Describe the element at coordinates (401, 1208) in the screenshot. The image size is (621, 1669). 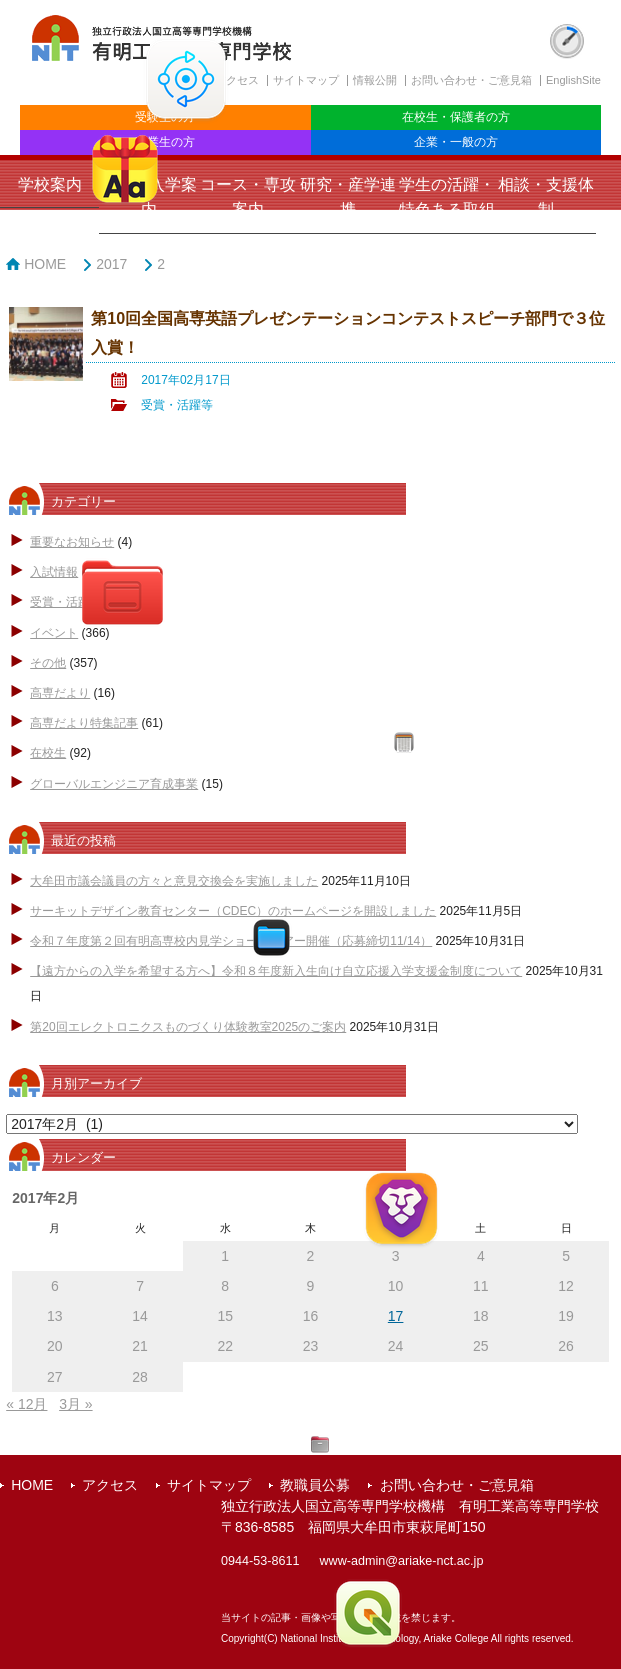
I see `launch brave nightly browser` at that location.